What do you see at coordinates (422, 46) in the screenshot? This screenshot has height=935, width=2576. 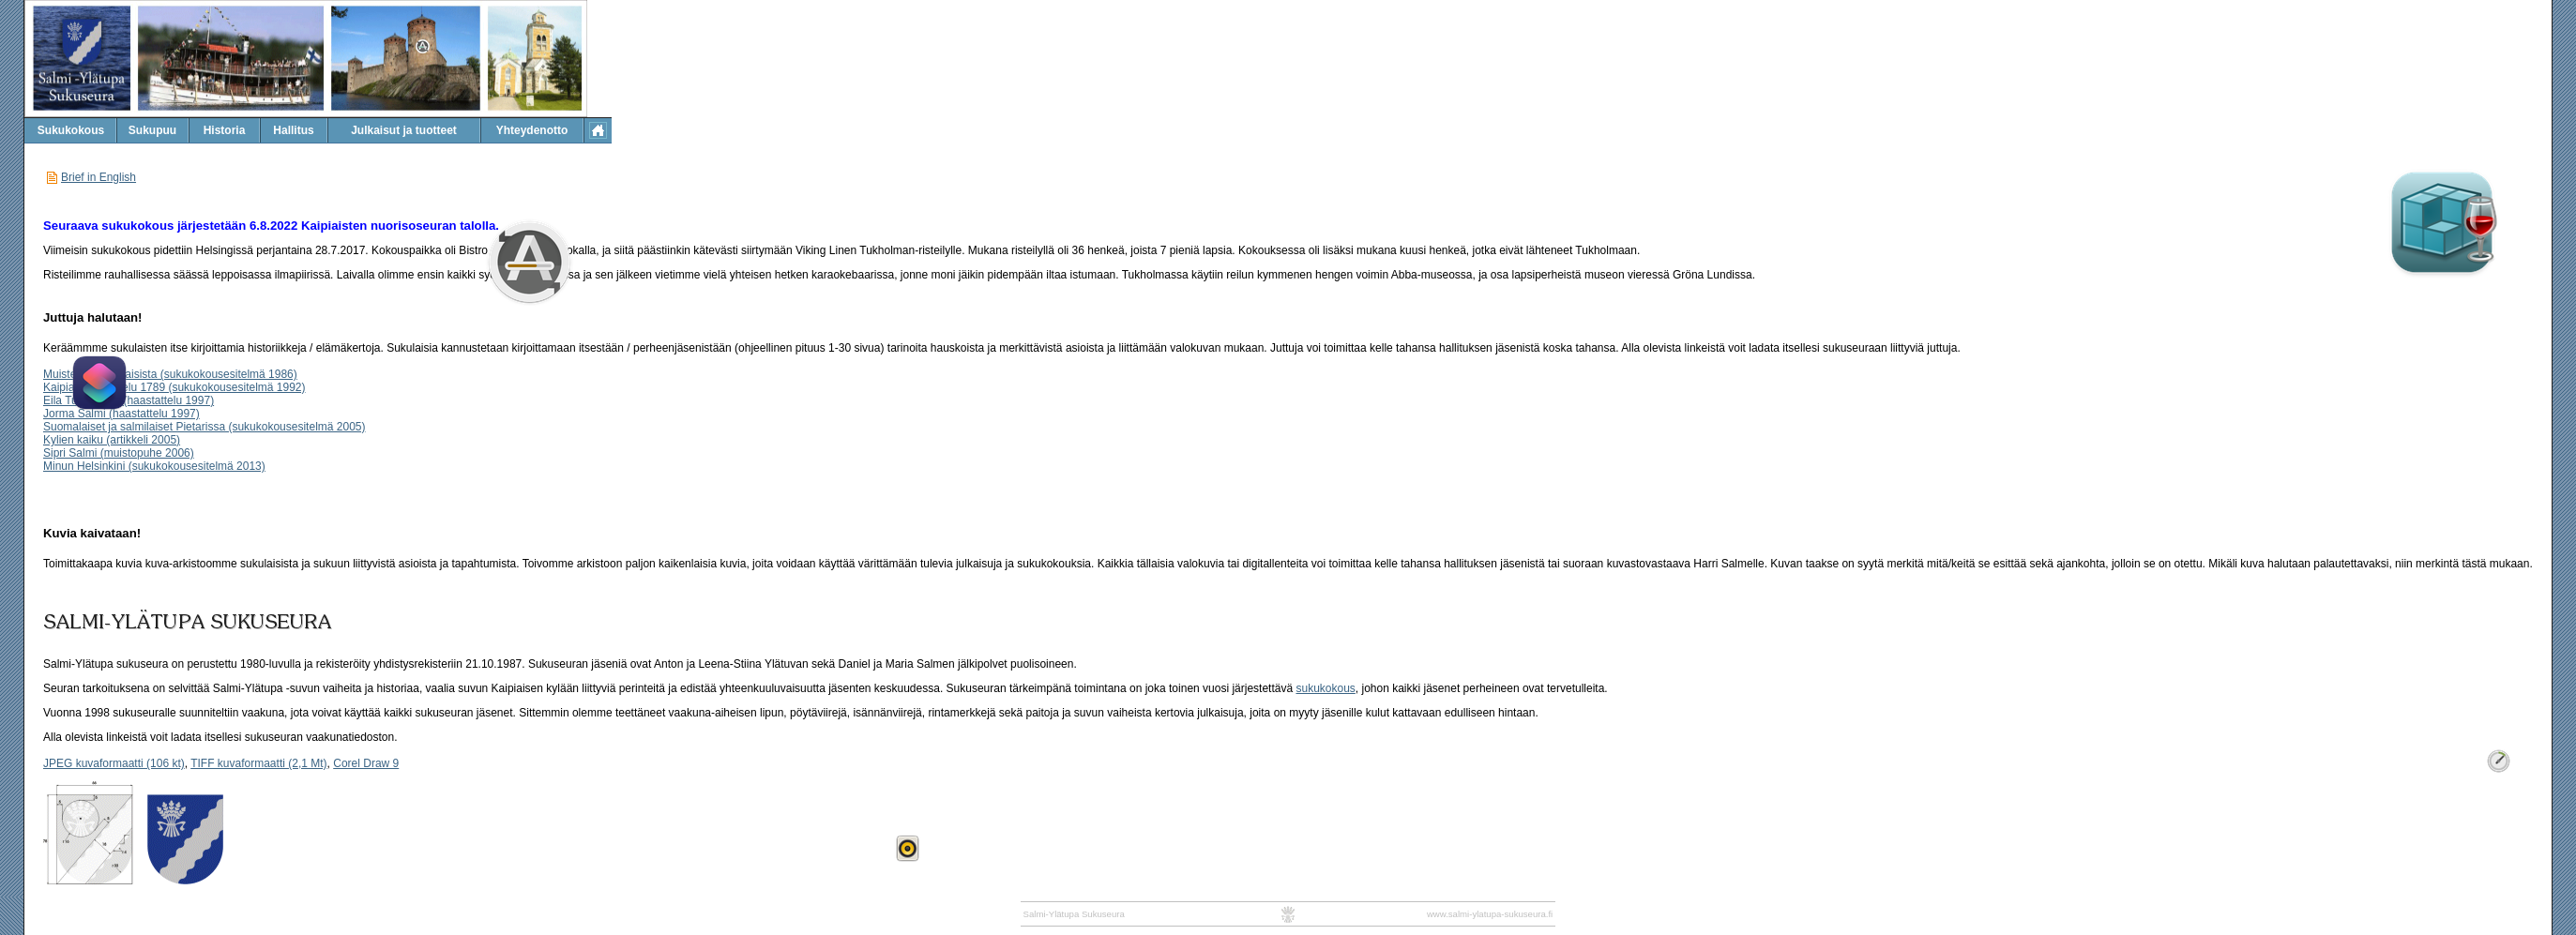 I see `check for available software updates` at bounding box center [422, 46].